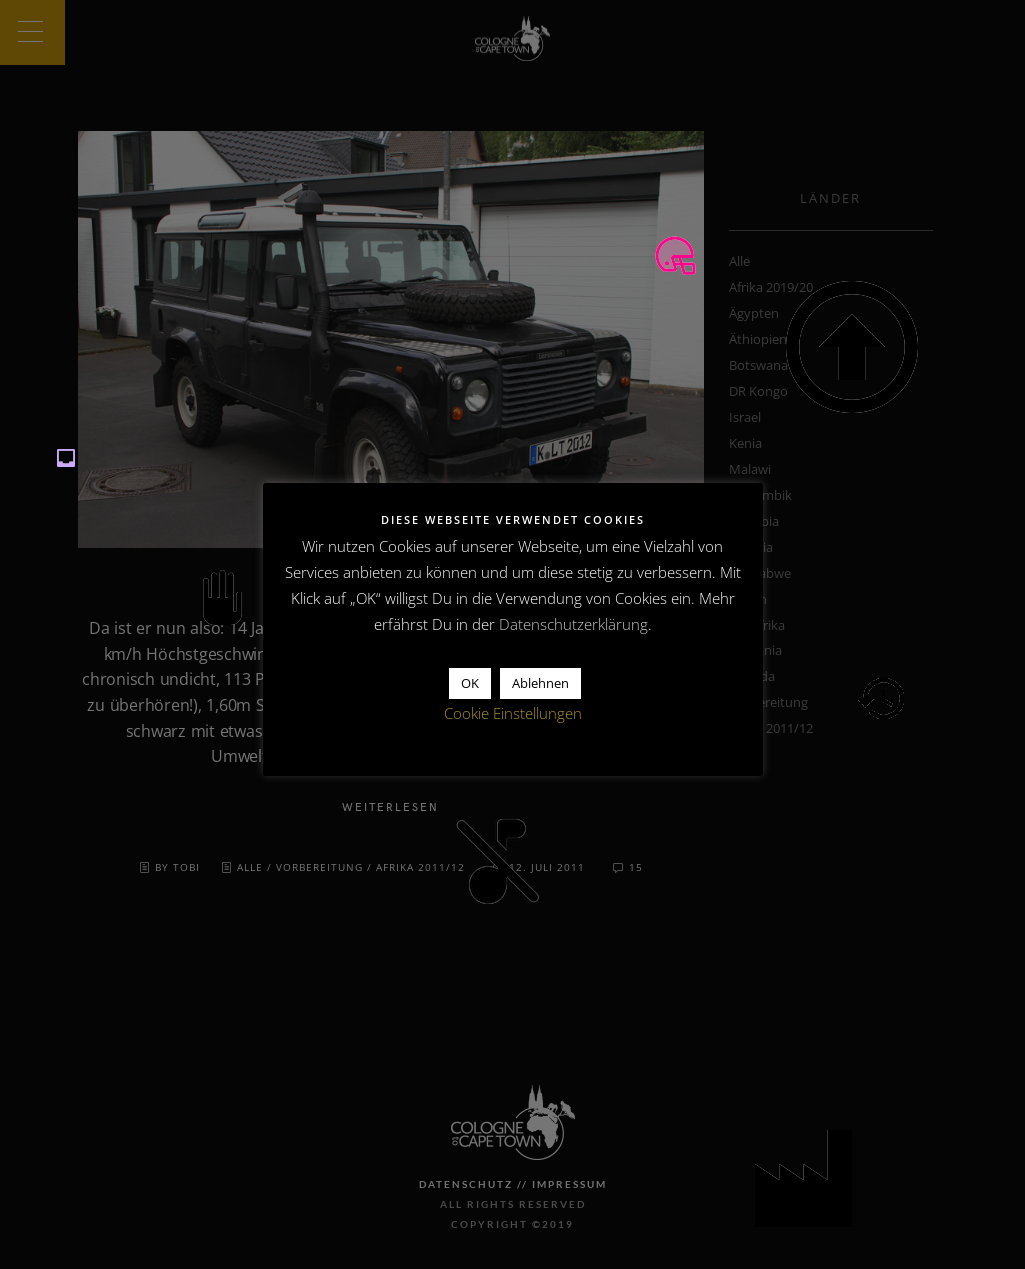 The height and width of the screenshot is (1269, 1025). What do you see at coordinates (222, 597) in the screenshot?
I see `stop or halt an action` at bounding box center [222, 597].